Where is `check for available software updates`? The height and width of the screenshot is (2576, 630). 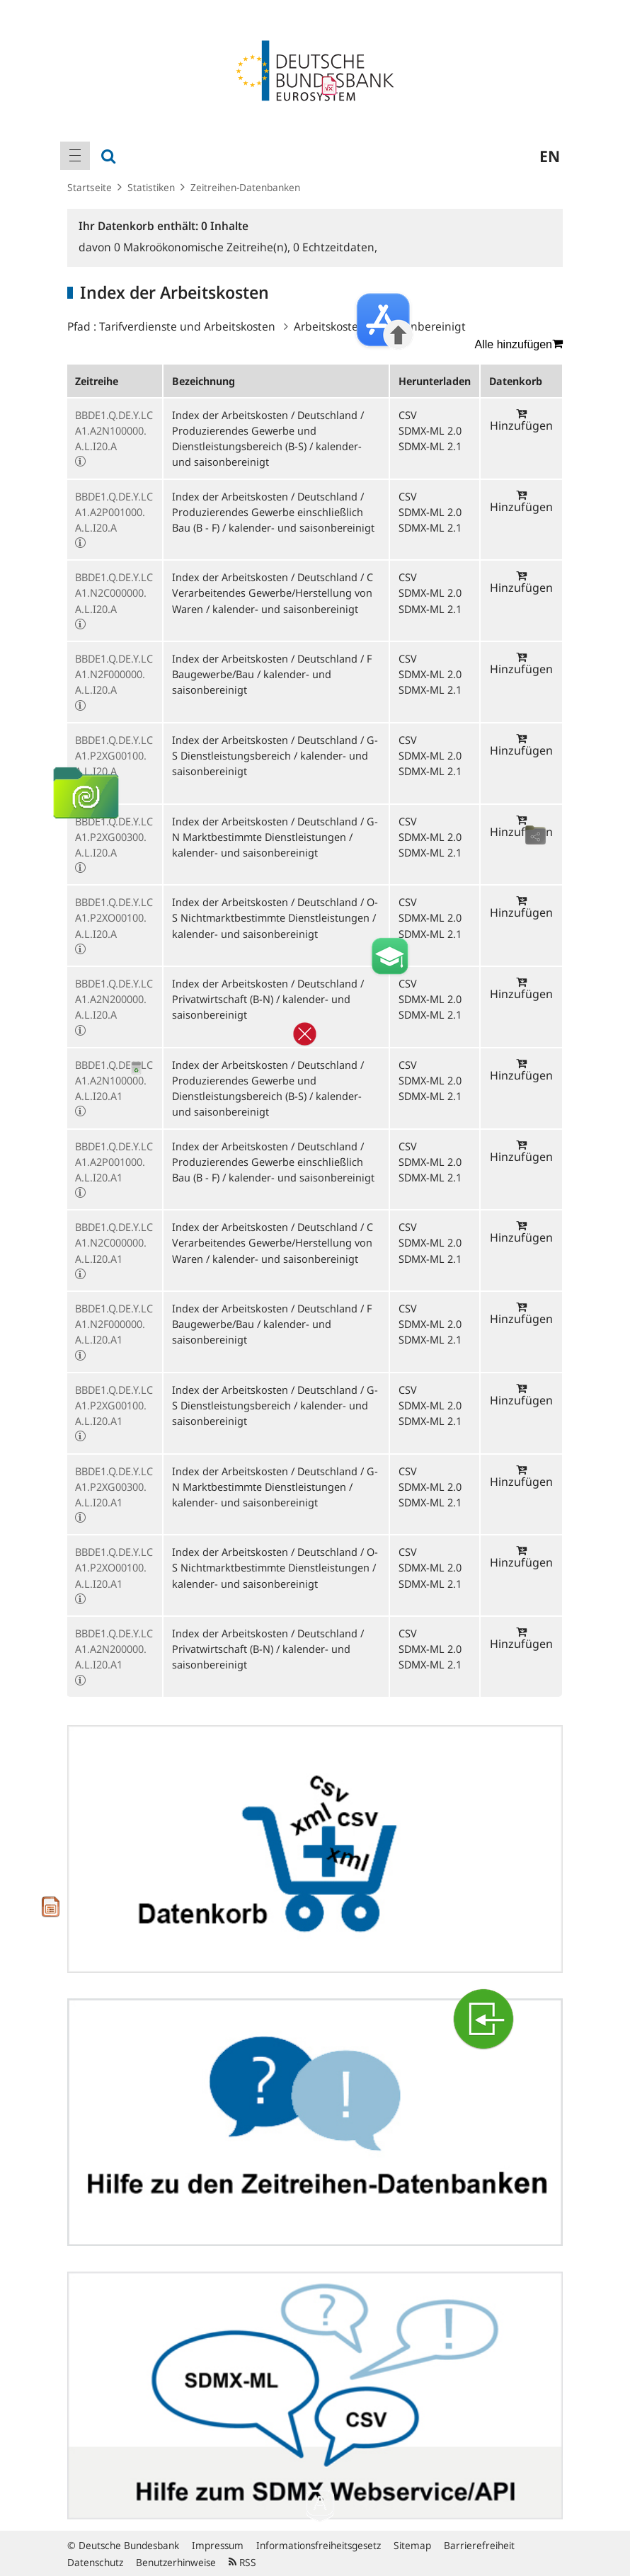
check for available software updates is located at coordinates (384, 321).